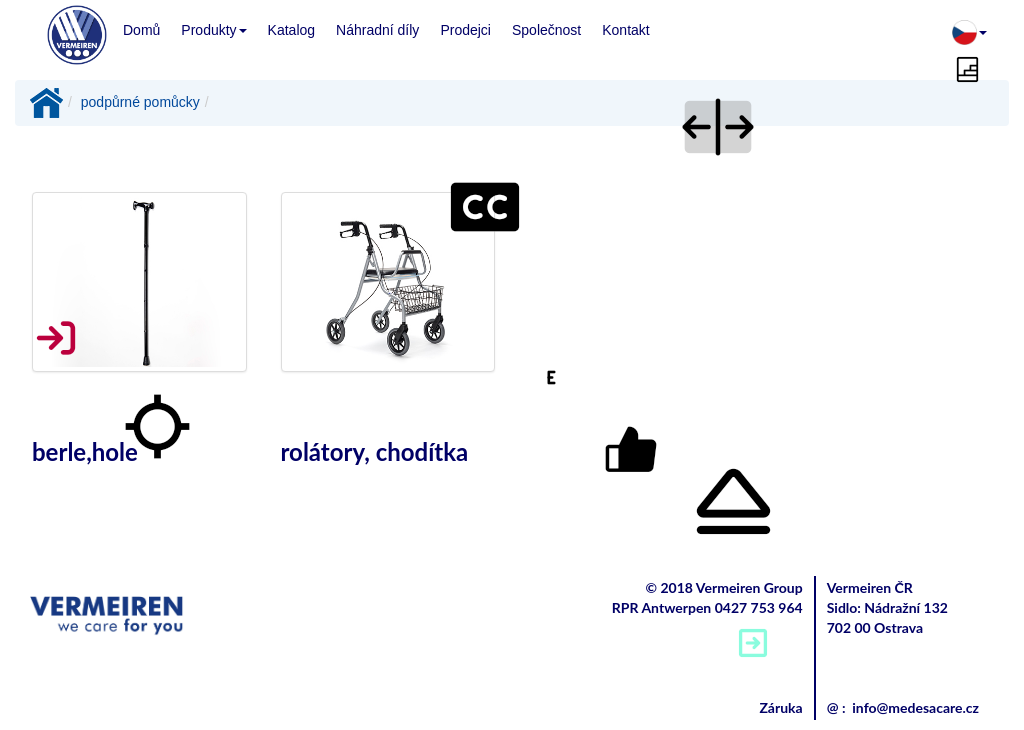 This screenshot has height=730, width=1024. What do you see at coordinates (718, 127) in the screenshot?
I see `expand content horizontally` at bounding box center [718, 127].